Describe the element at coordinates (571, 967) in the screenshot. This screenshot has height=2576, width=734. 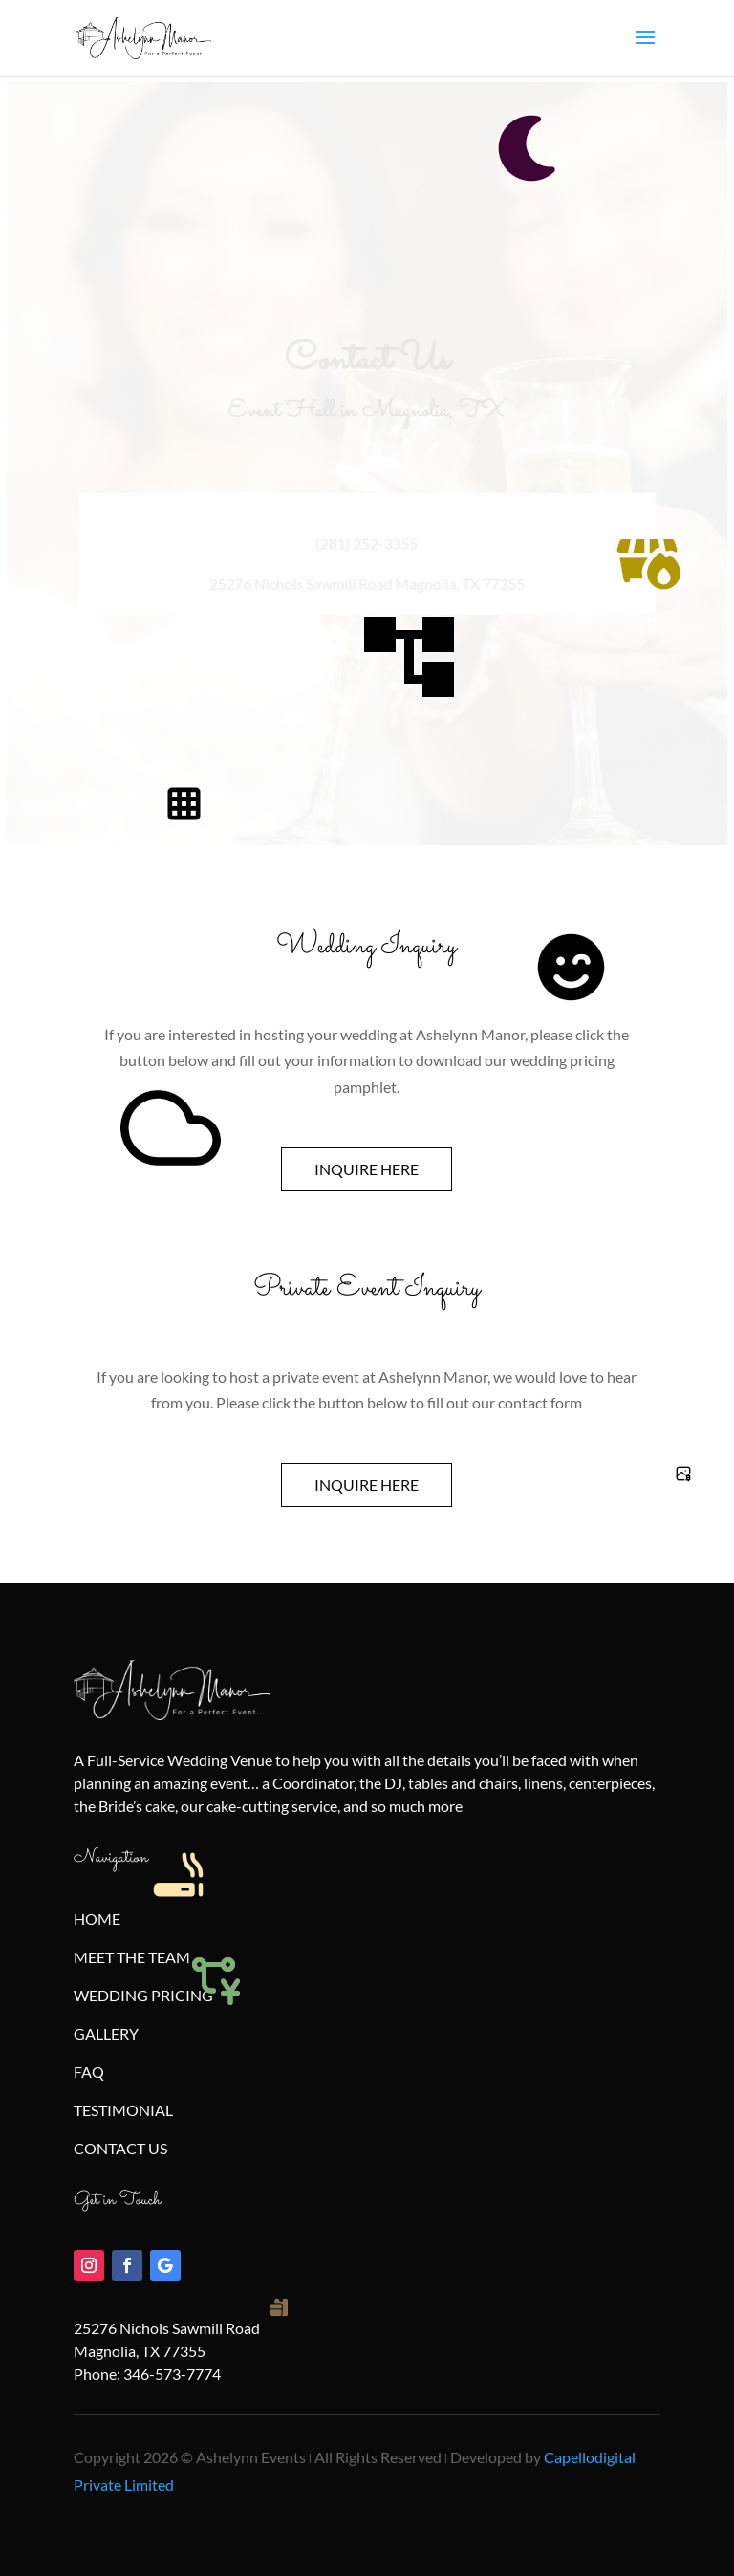
I see `insert a winking emoji or emoticon` at that location.